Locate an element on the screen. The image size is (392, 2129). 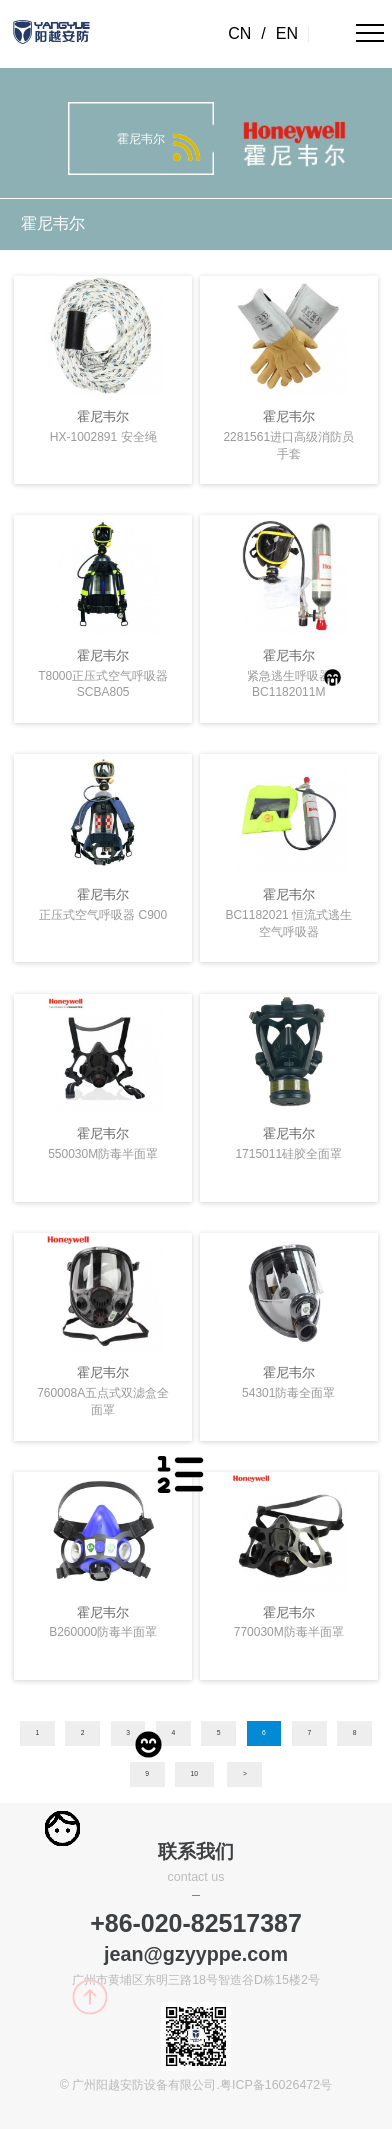
add a positive reaction or emoji is located at coordinates (148, 1744).